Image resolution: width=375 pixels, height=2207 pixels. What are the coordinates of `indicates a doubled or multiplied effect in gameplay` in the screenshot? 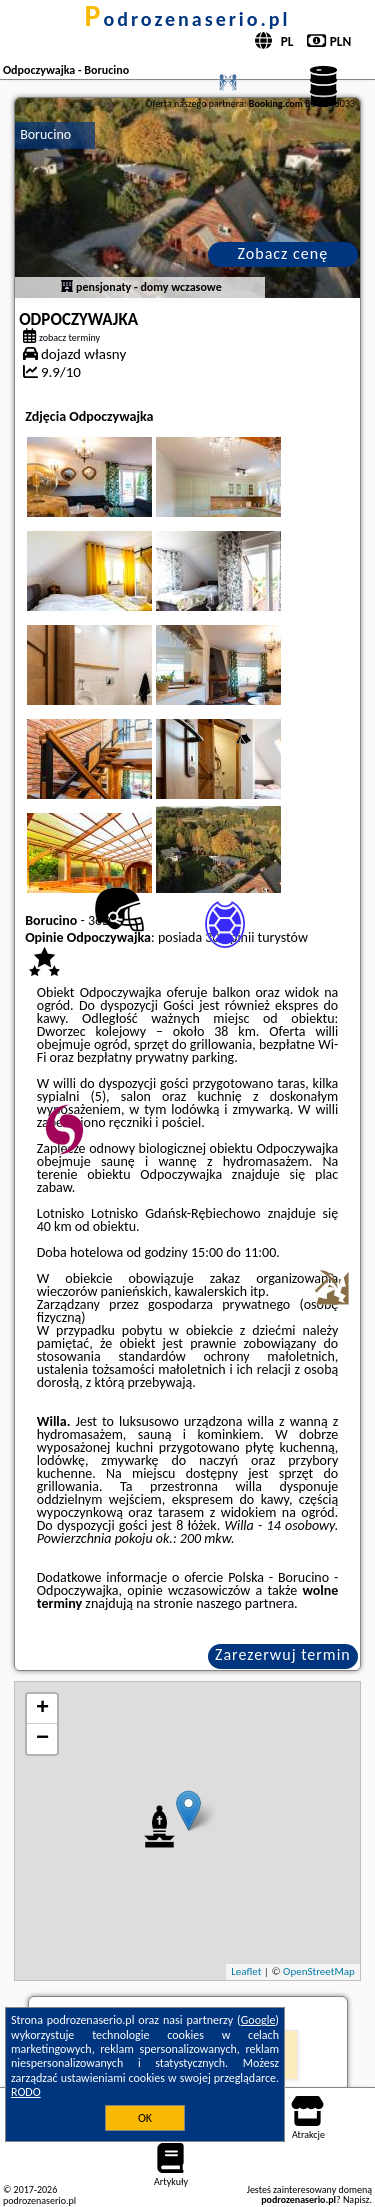 It's located at (64, 1129).